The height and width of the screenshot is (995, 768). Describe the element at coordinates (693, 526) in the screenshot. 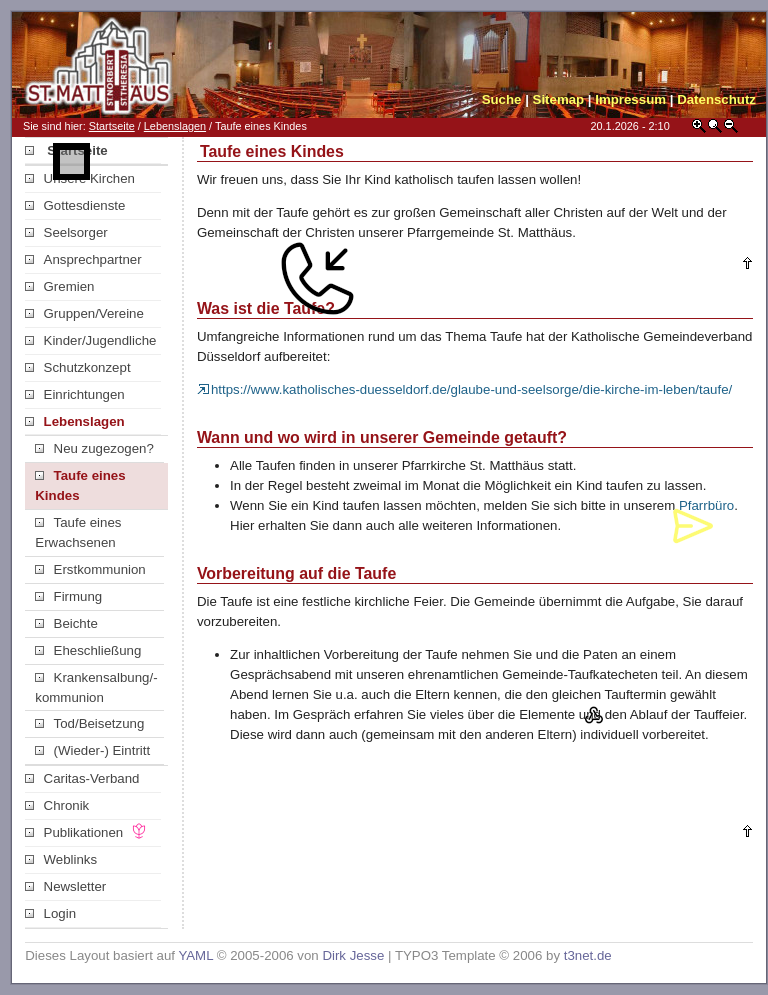

I see `send a message or email` at that location.